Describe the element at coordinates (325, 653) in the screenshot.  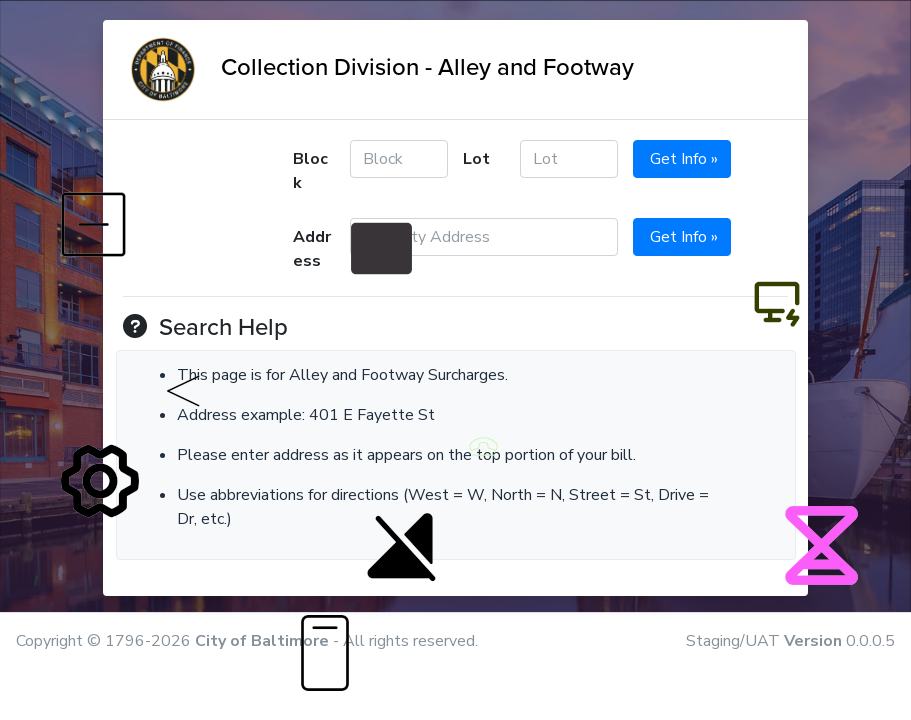
I see `access device speaker settings` at that location.